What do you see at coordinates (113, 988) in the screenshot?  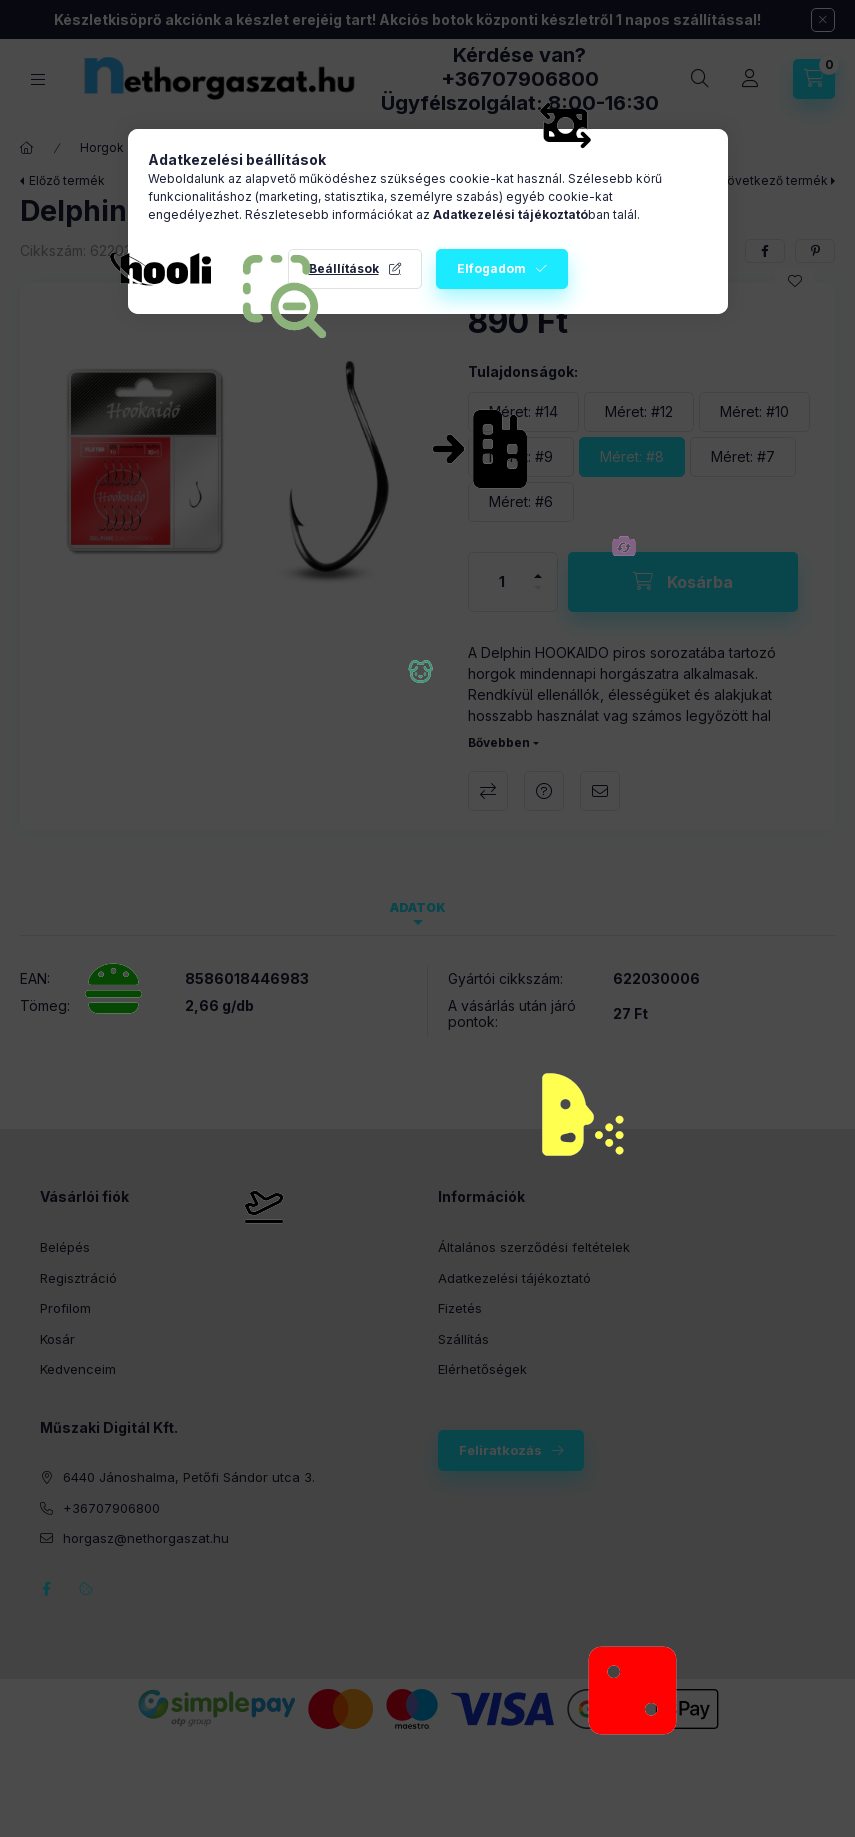 I see `access food or restaurant options` at bounding box center [113, 988].